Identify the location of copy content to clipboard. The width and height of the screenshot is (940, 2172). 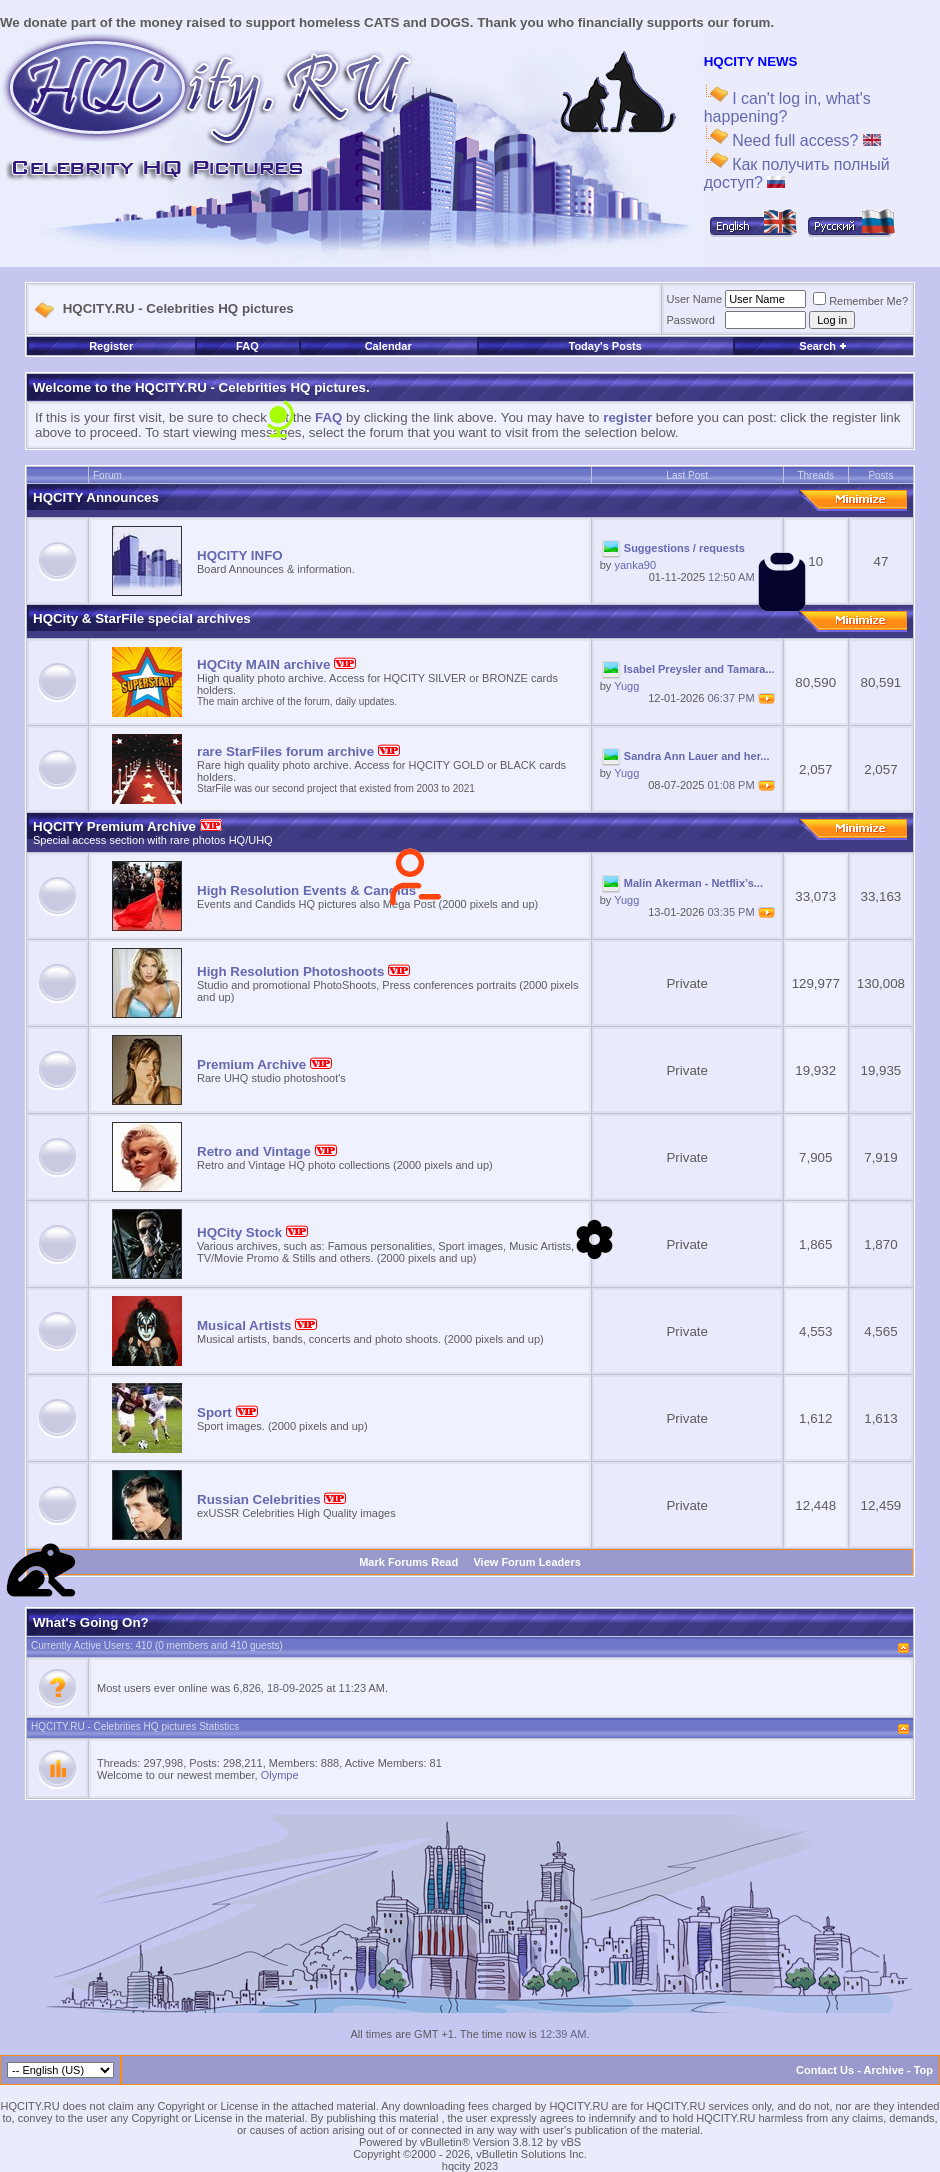
(782, 582).